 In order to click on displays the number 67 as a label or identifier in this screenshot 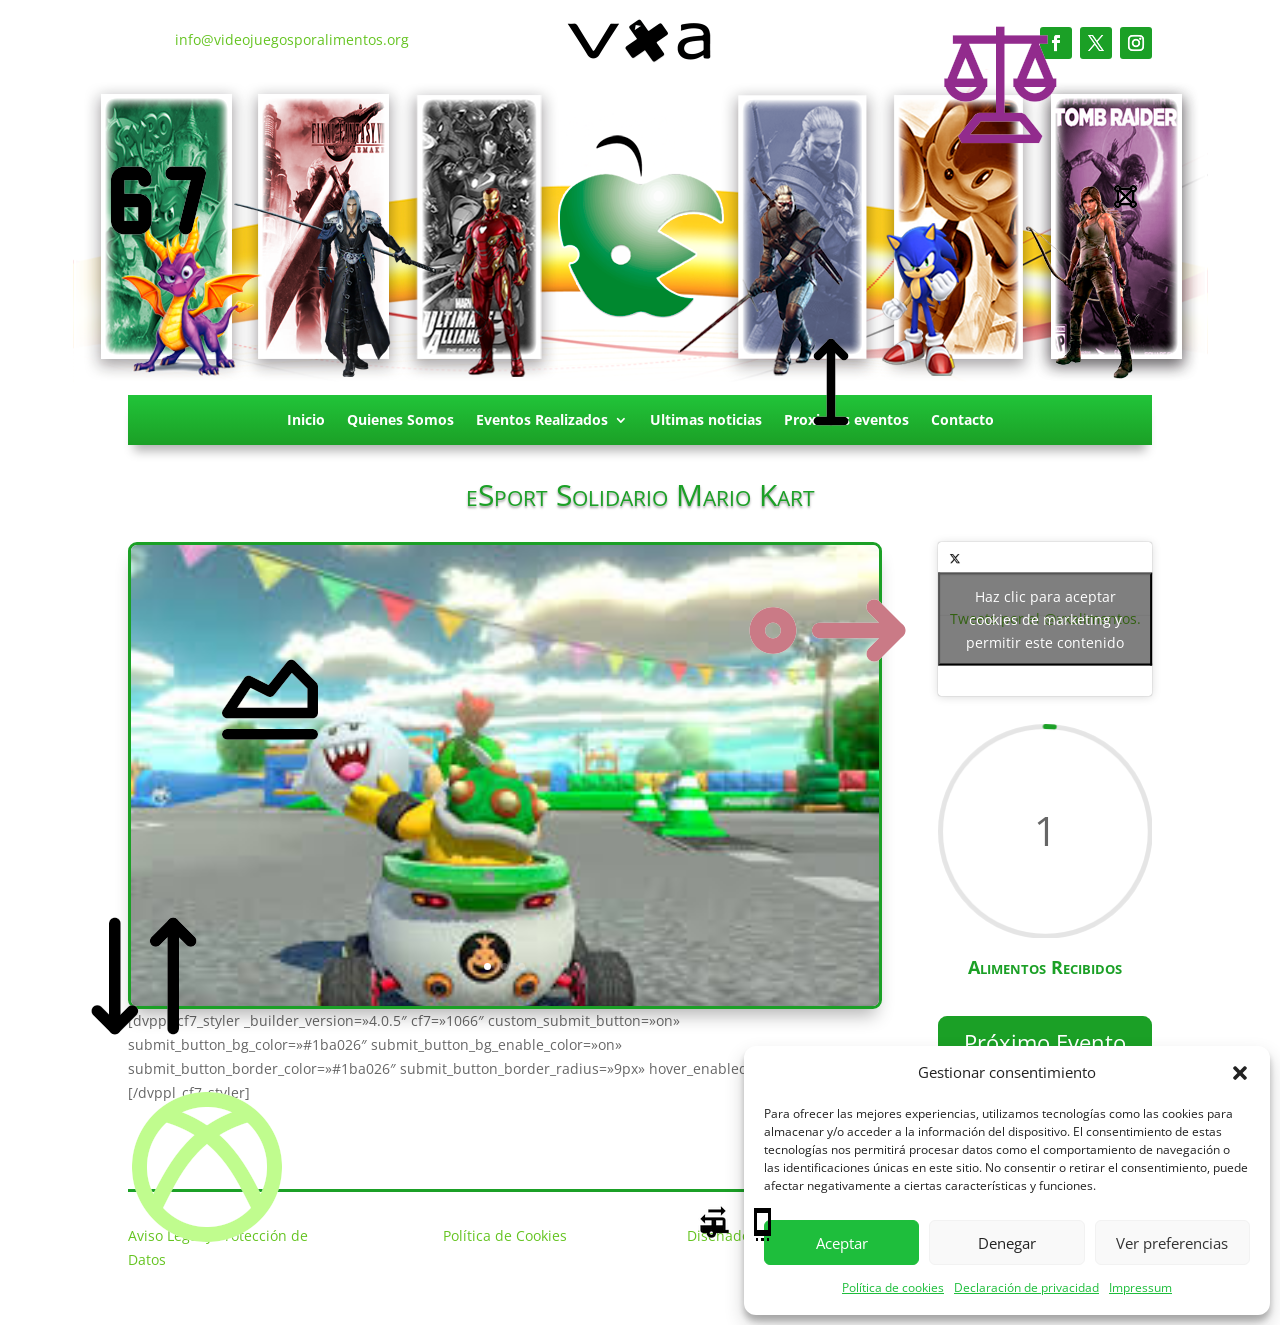, I will do `click(158, 200)`.